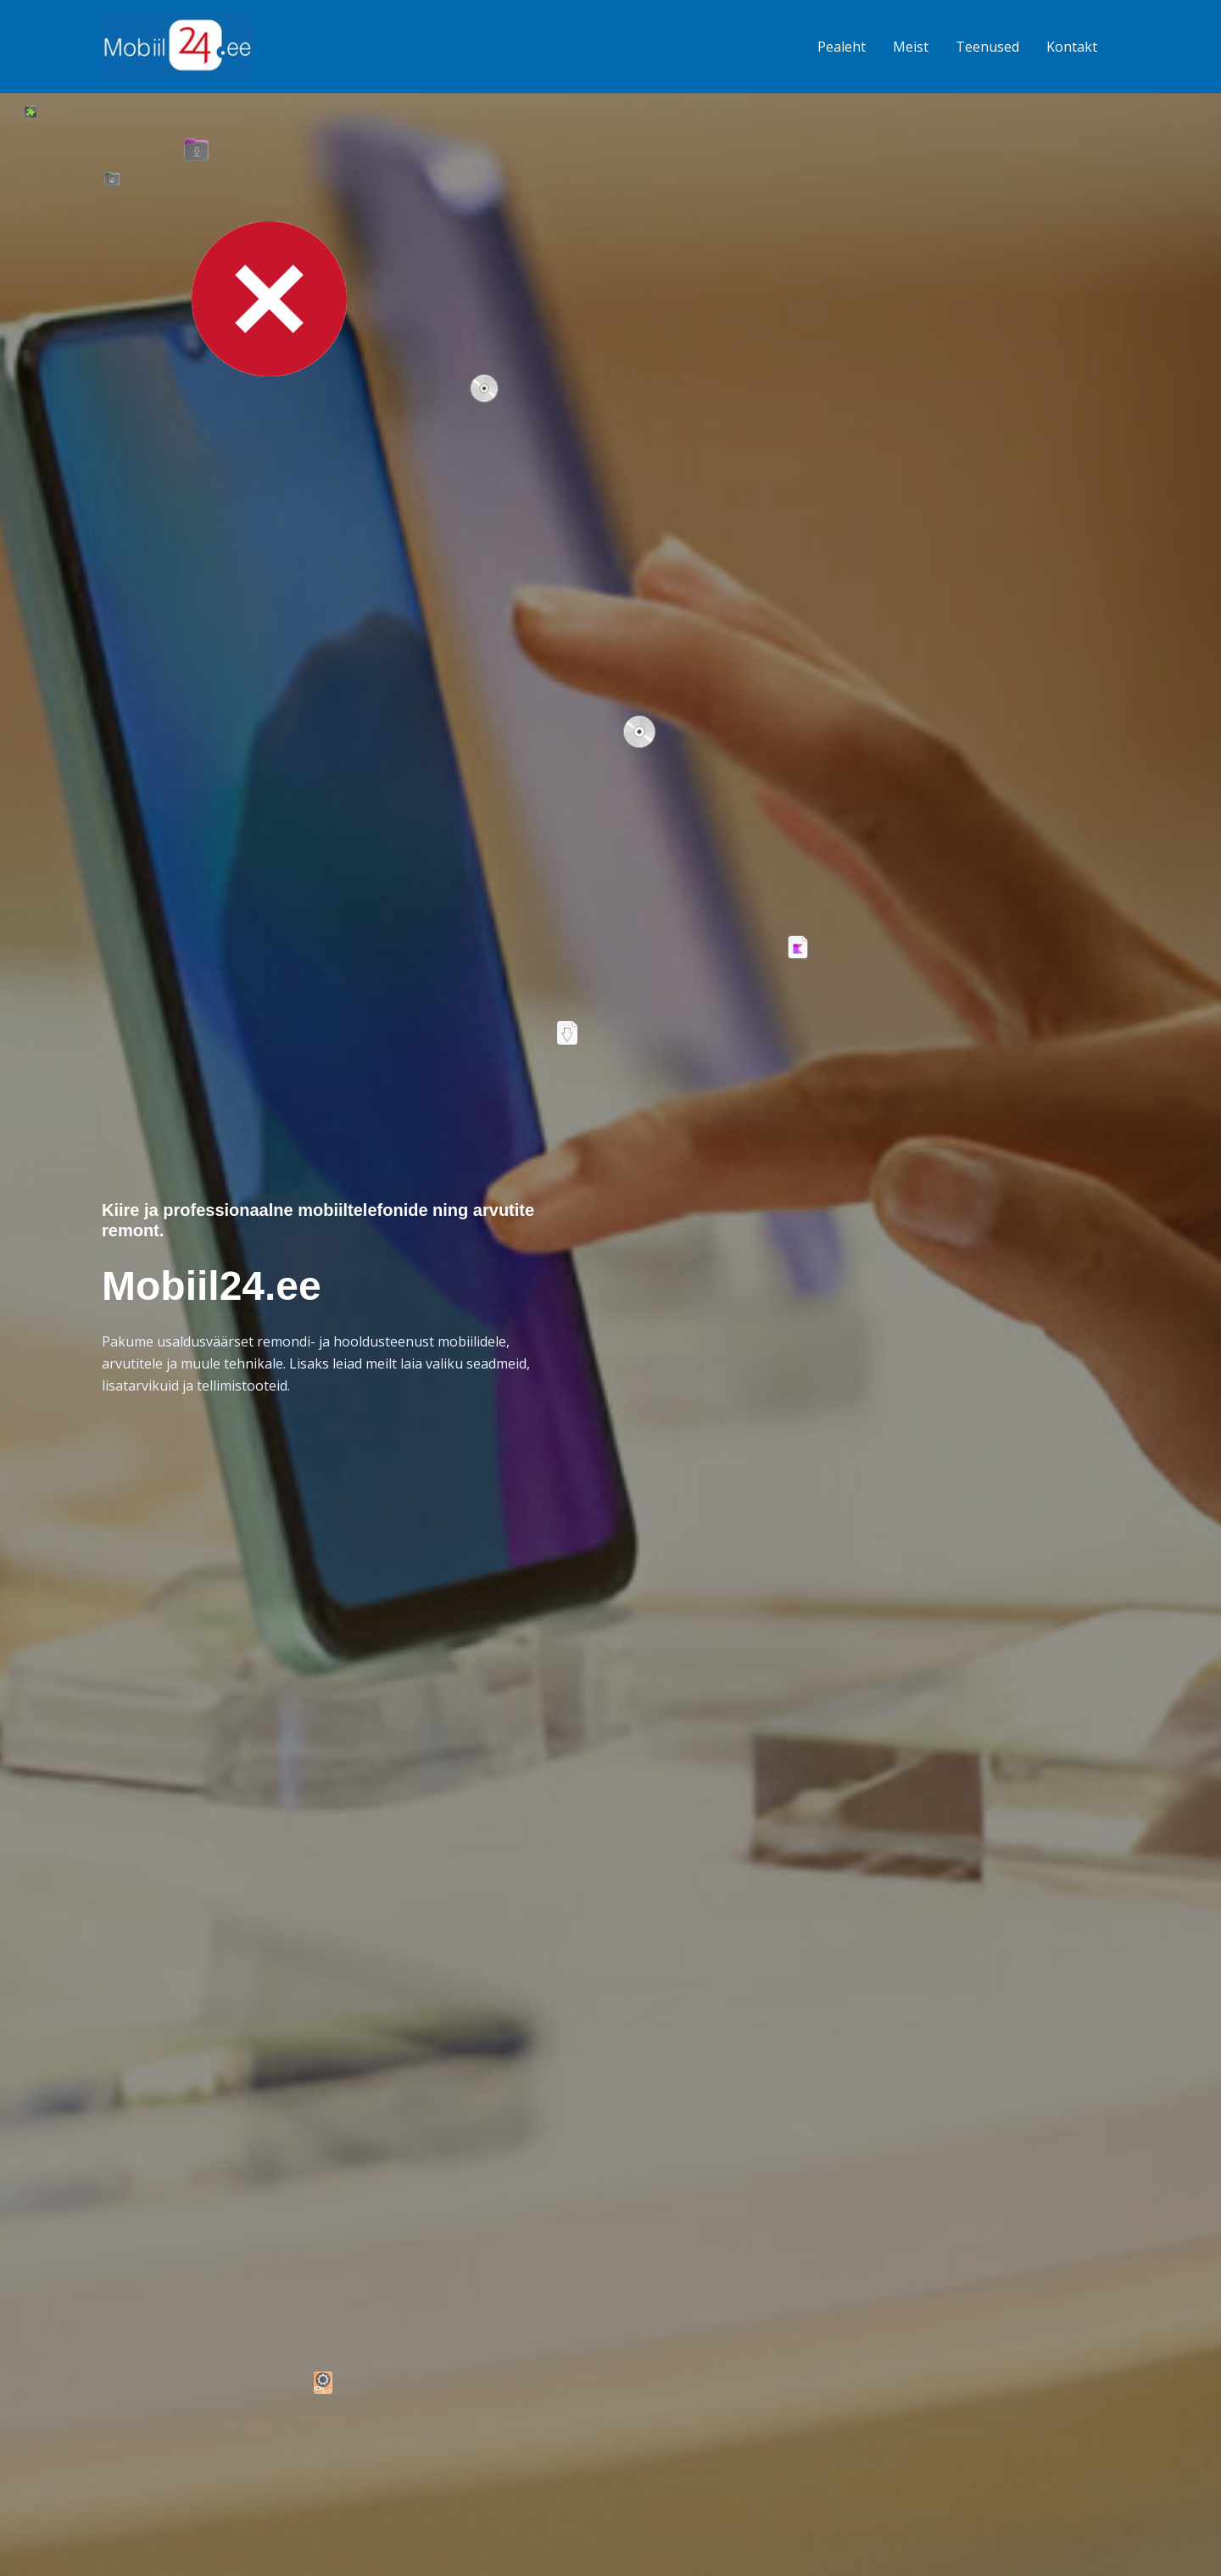 Image resolution: width=1221 pixels, height=2576 pixels. Describe the element at coordinates (639, 732) in the screenshot. I see `access DVD-RW drive or disc` at that location.